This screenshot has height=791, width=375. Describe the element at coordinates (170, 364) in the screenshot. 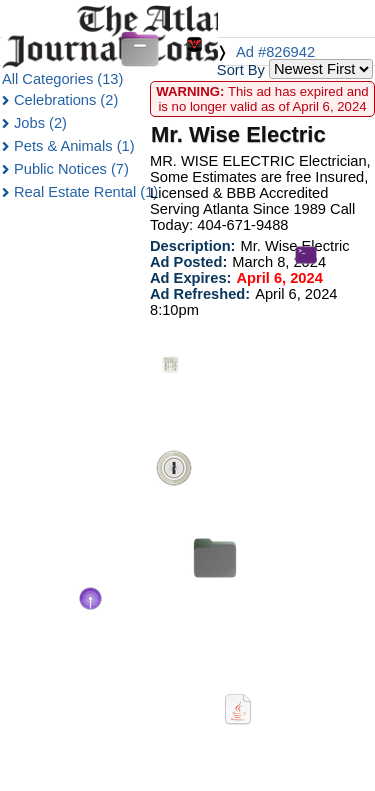

I see `open sudoku puzzle game` at that location.